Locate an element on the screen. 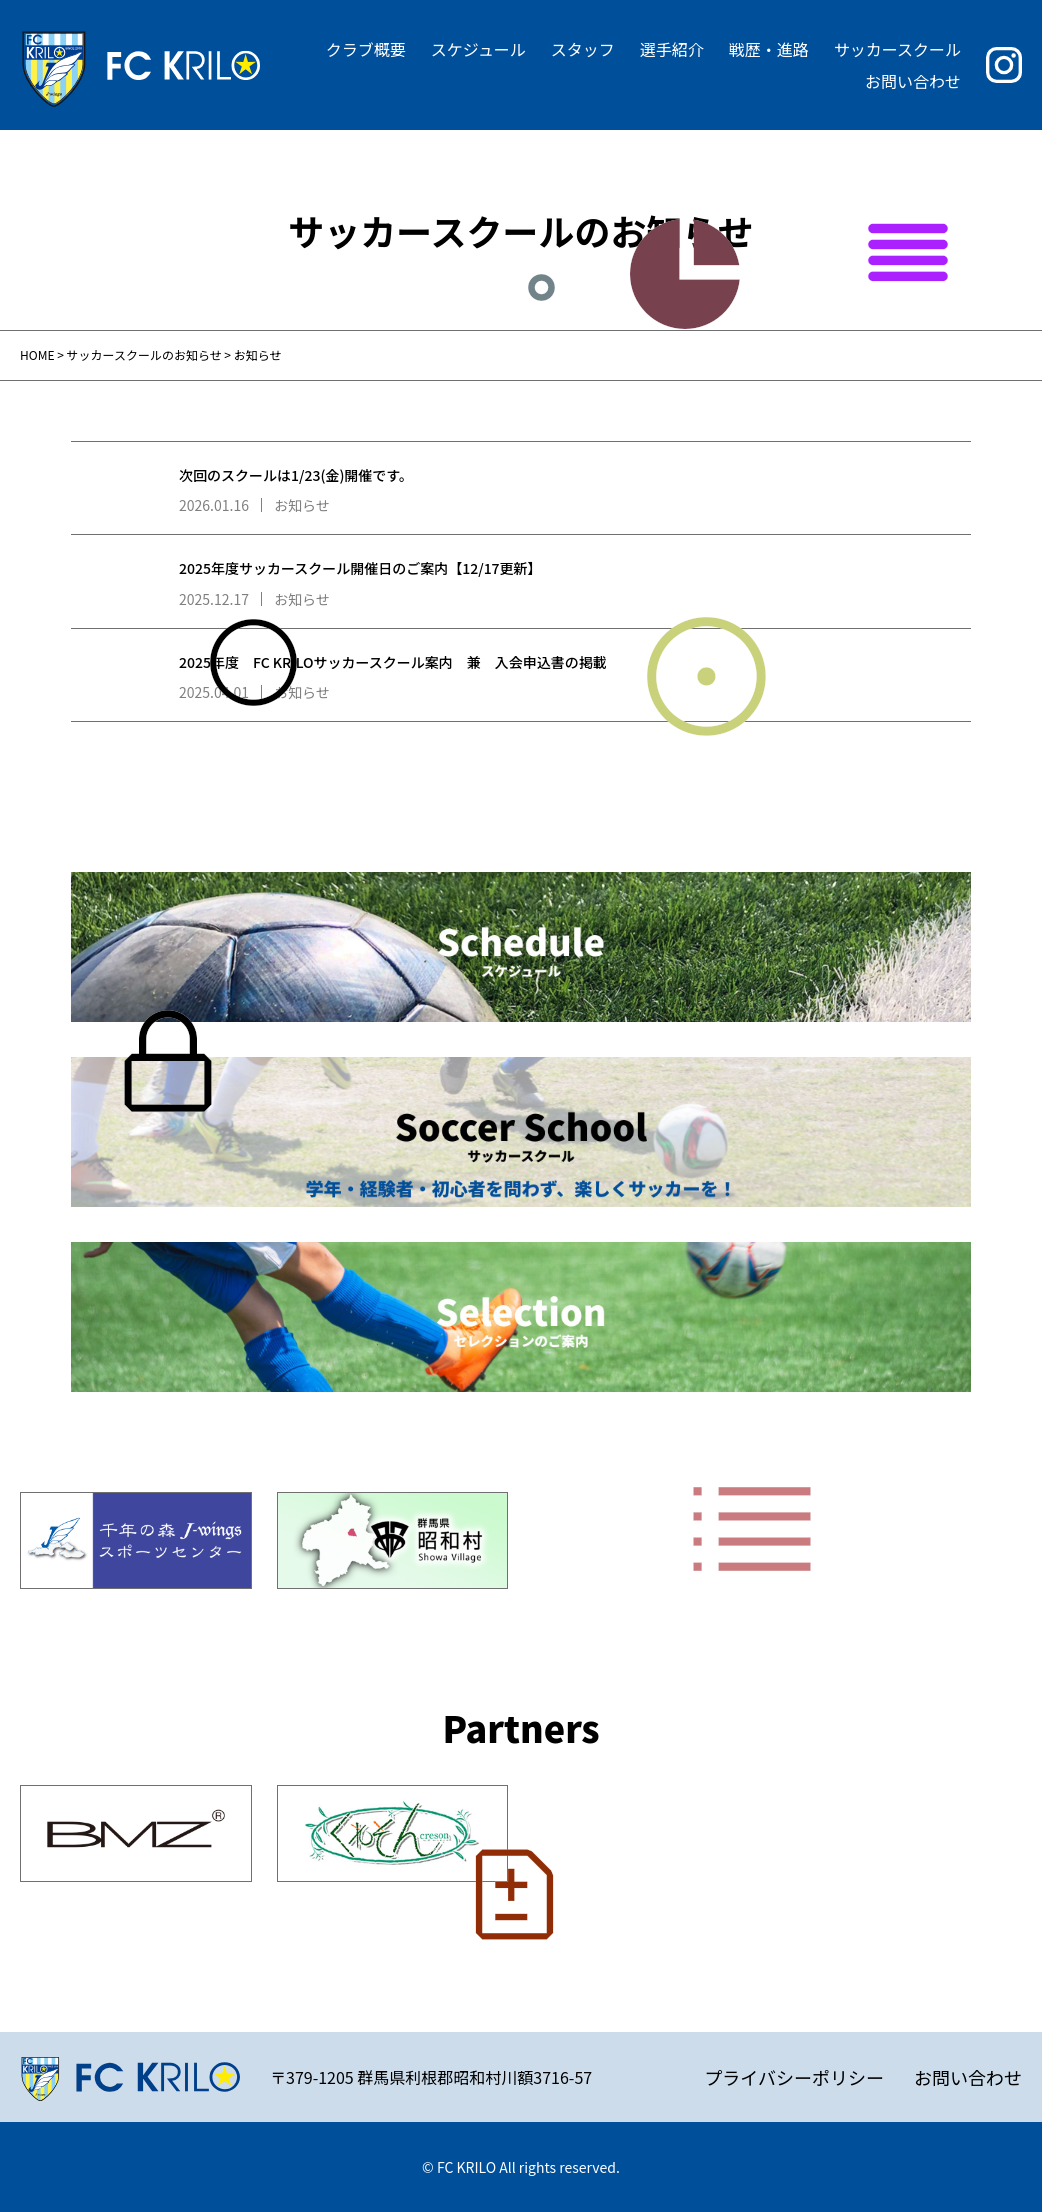  view items as a bulleted list is located at coordinates (752, 1529).